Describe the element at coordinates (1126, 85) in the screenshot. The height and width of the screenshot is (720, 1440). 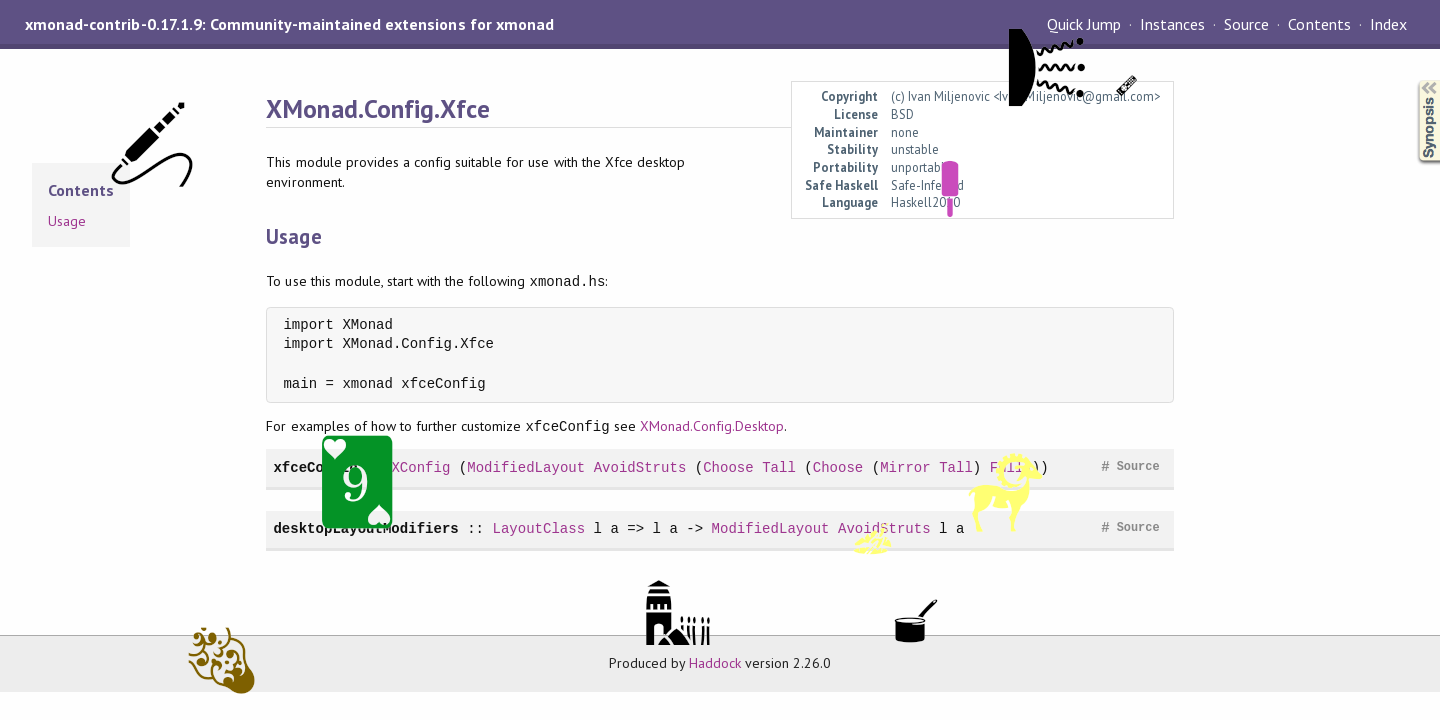
I see `access remote control features` at that location.